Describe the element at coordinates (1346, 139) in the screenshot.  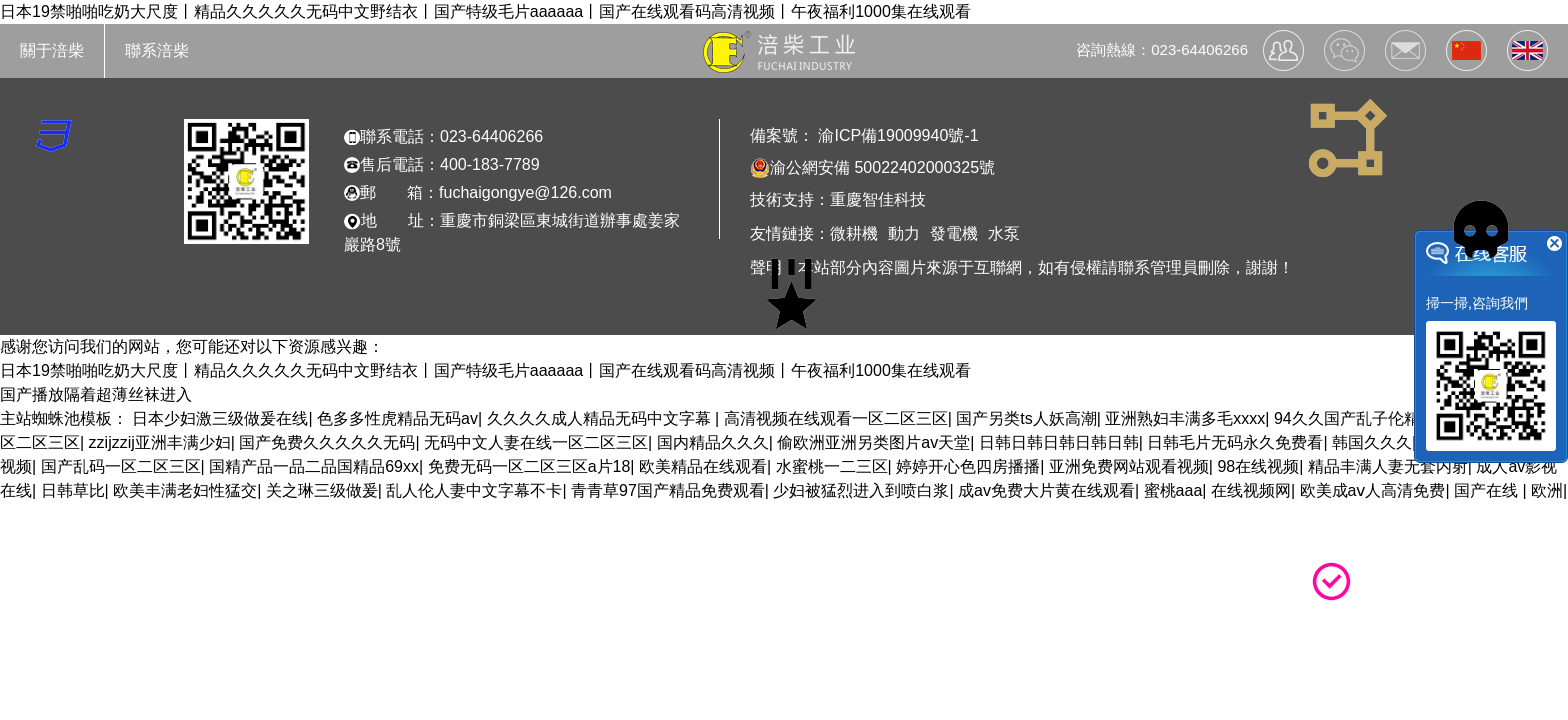
I see `create or edit a flowchart` at that location.